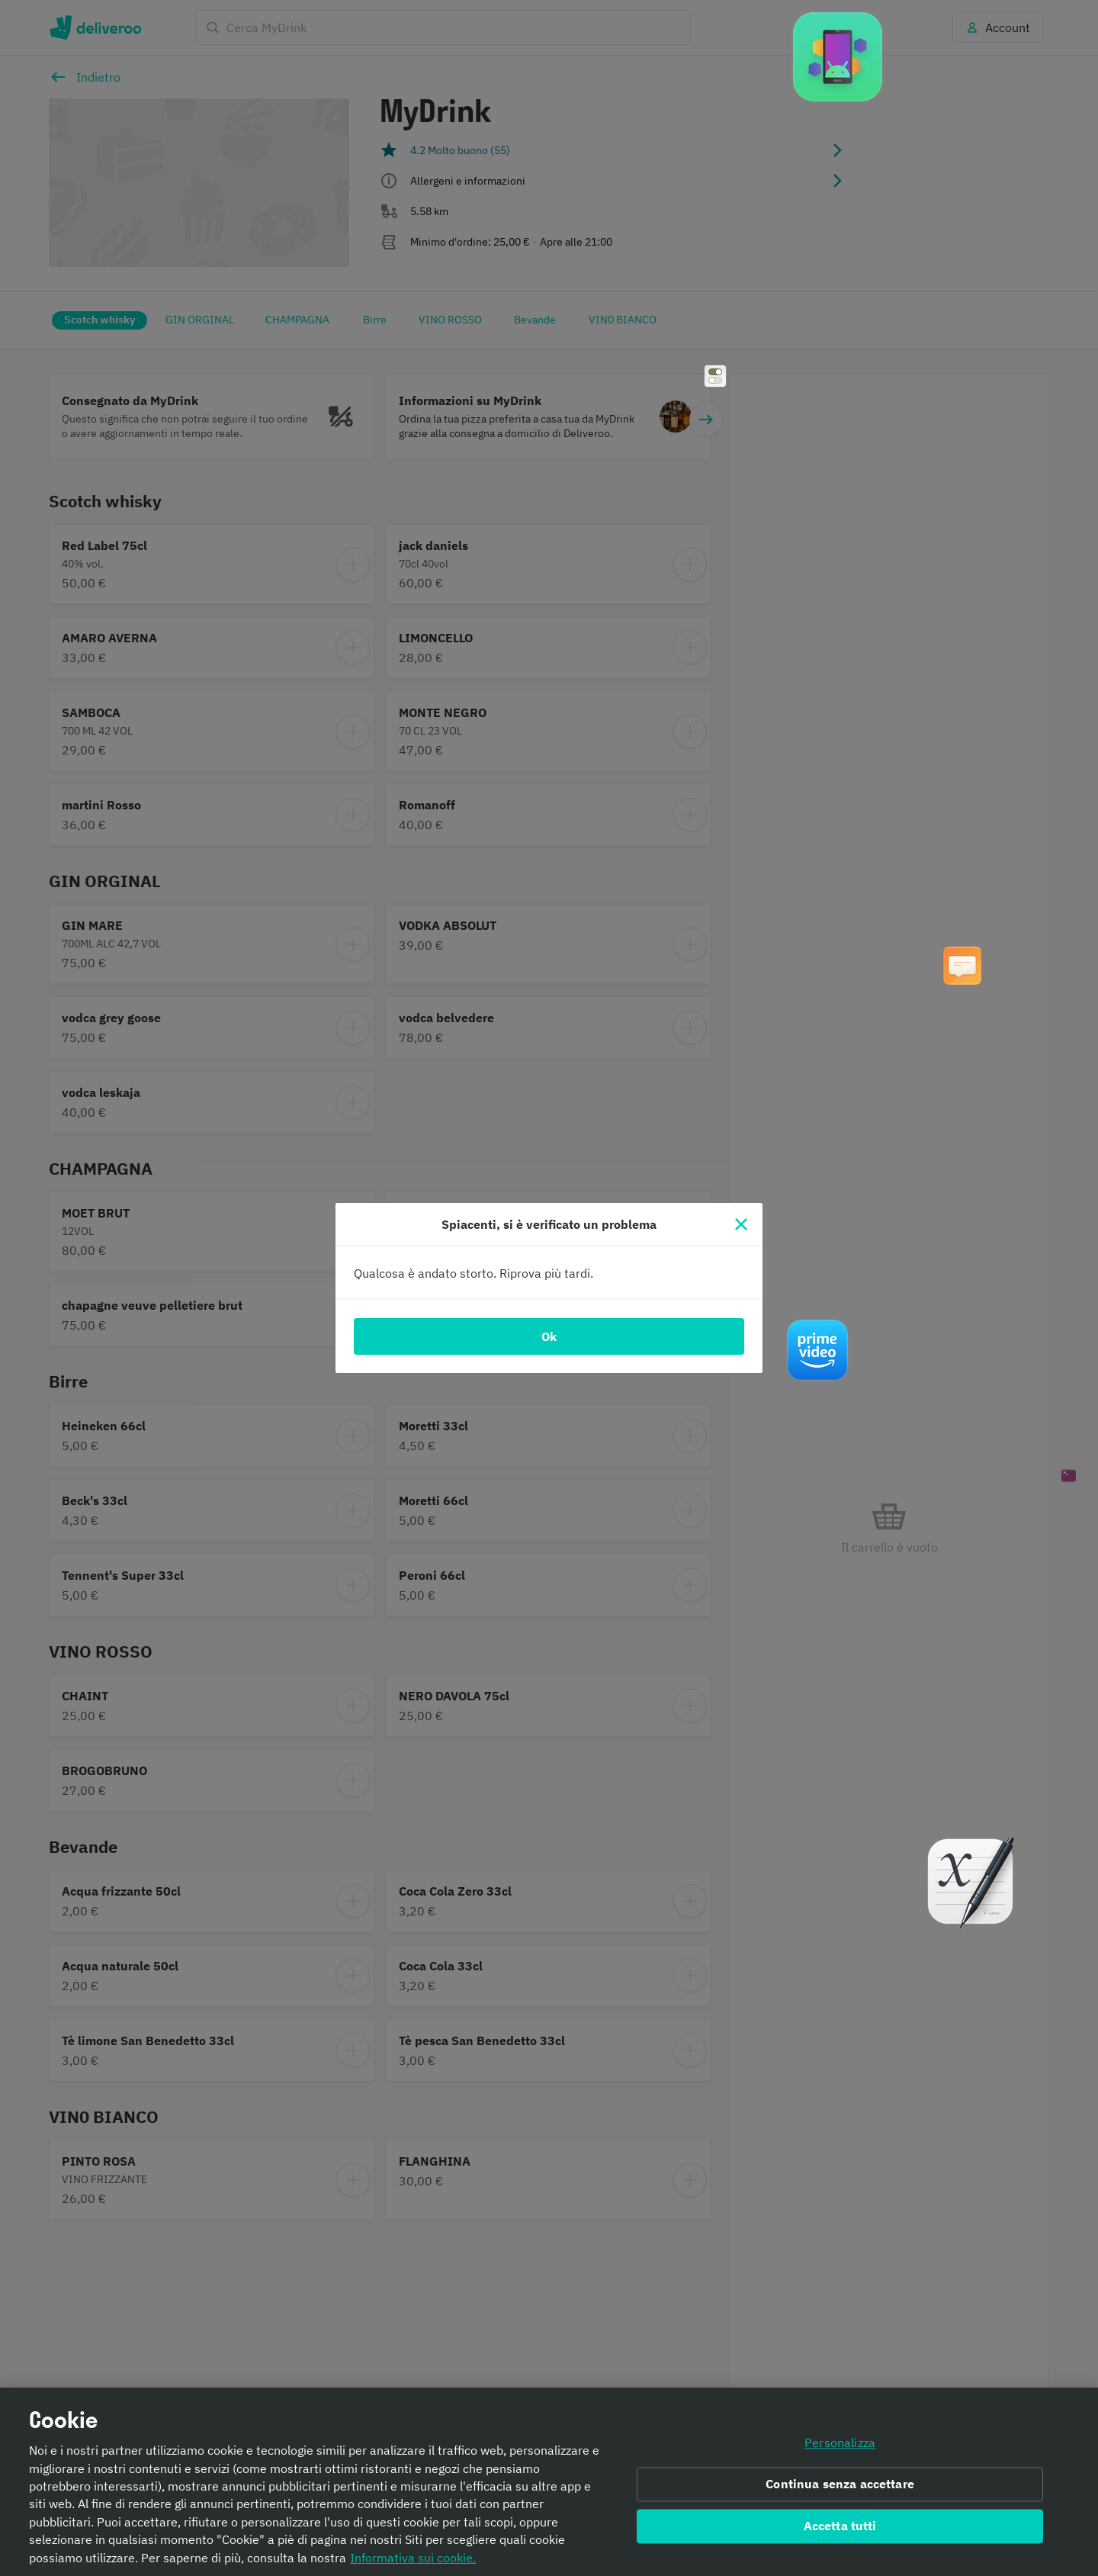  I want to click on open internet chat application, so click(962, 966).